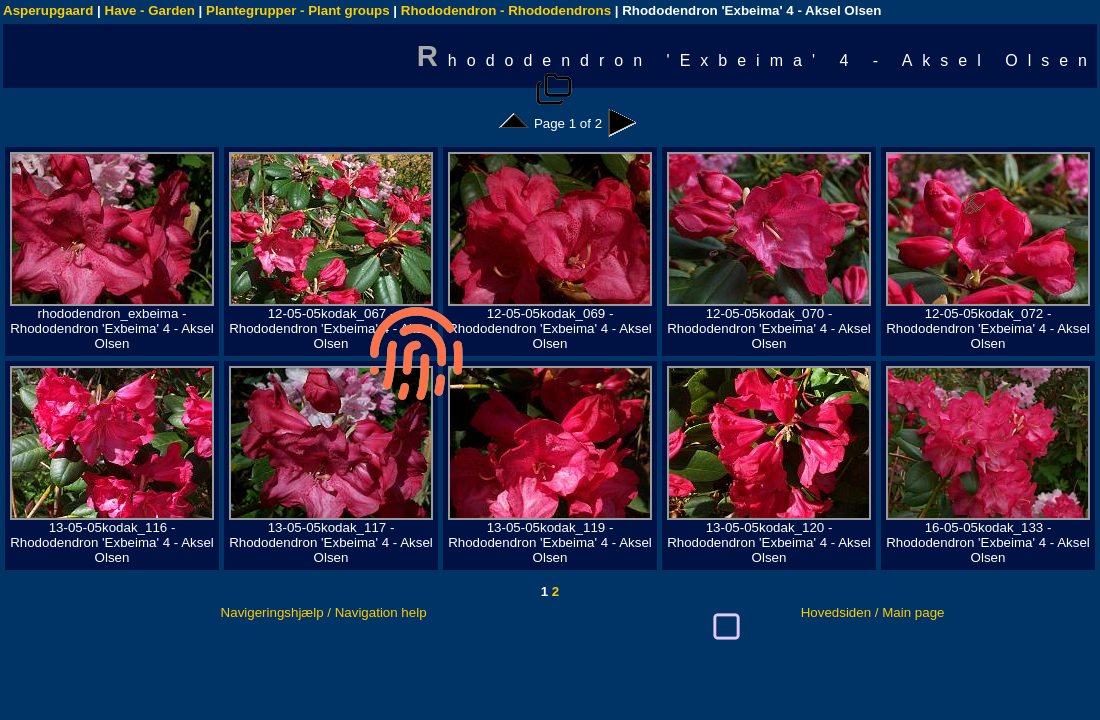 The width and height of the screenshot is (1100, 720). What do you see at coordinates (726, 626) in the screenshot?
I see `unchecked checkbox or selection state` at bounding box center [726, 626].